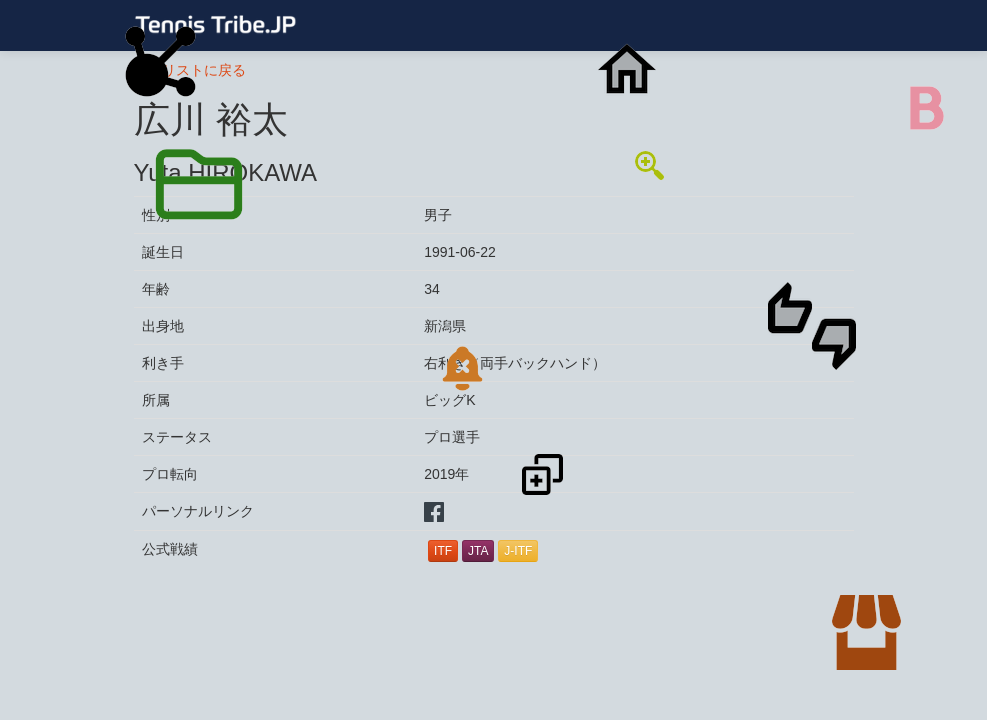  Describe the element at coordinates (627, 70) in the screenshot. I see `navigate to the home screen` at that location.